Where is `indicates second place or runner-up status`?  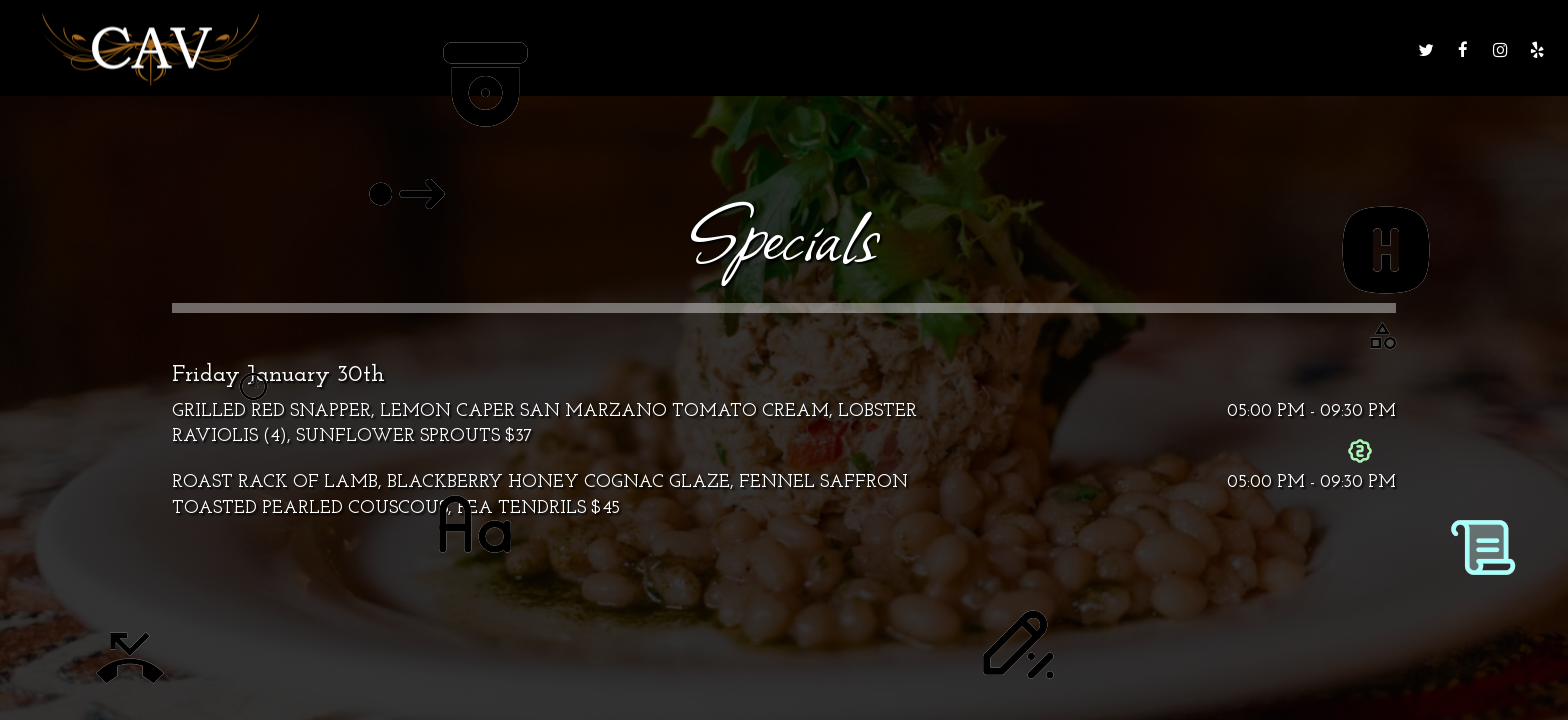
indicates second place or runner-up status is located at coordinates (1360, 451).